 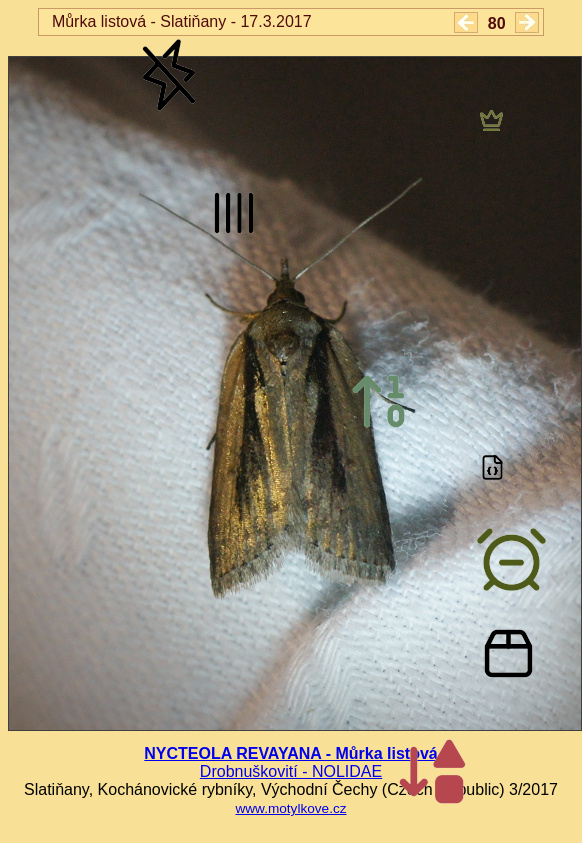 I want to click on view or open a JSON file, so click(x=492, y=467).